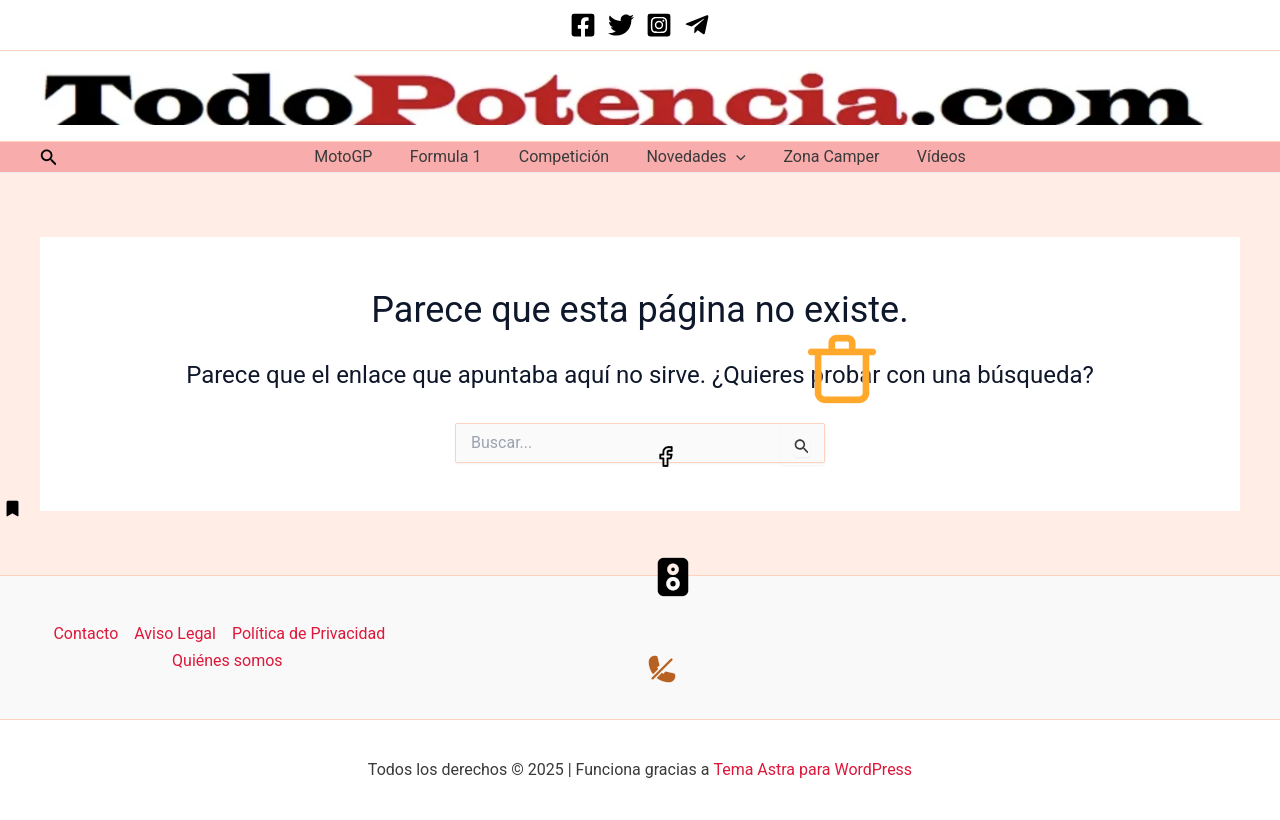 This screenshot has height=820, width=1280. I want to click on delete this item, so click(842, 369).